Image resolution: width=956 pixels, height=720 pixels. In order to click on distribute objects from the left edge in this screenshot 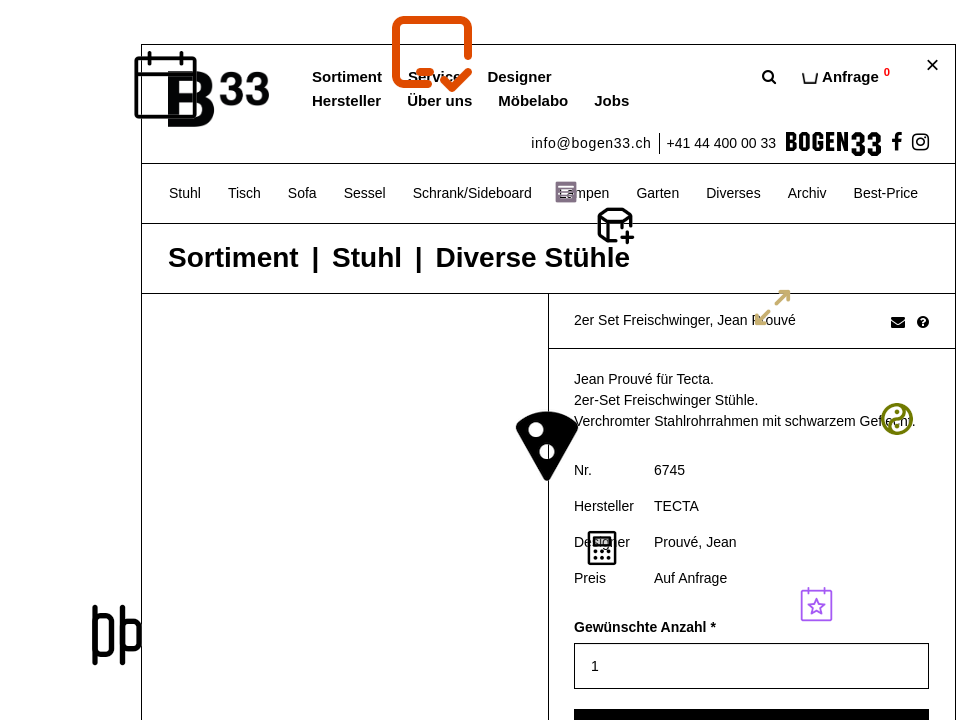, I will do `click(117, 635)`.